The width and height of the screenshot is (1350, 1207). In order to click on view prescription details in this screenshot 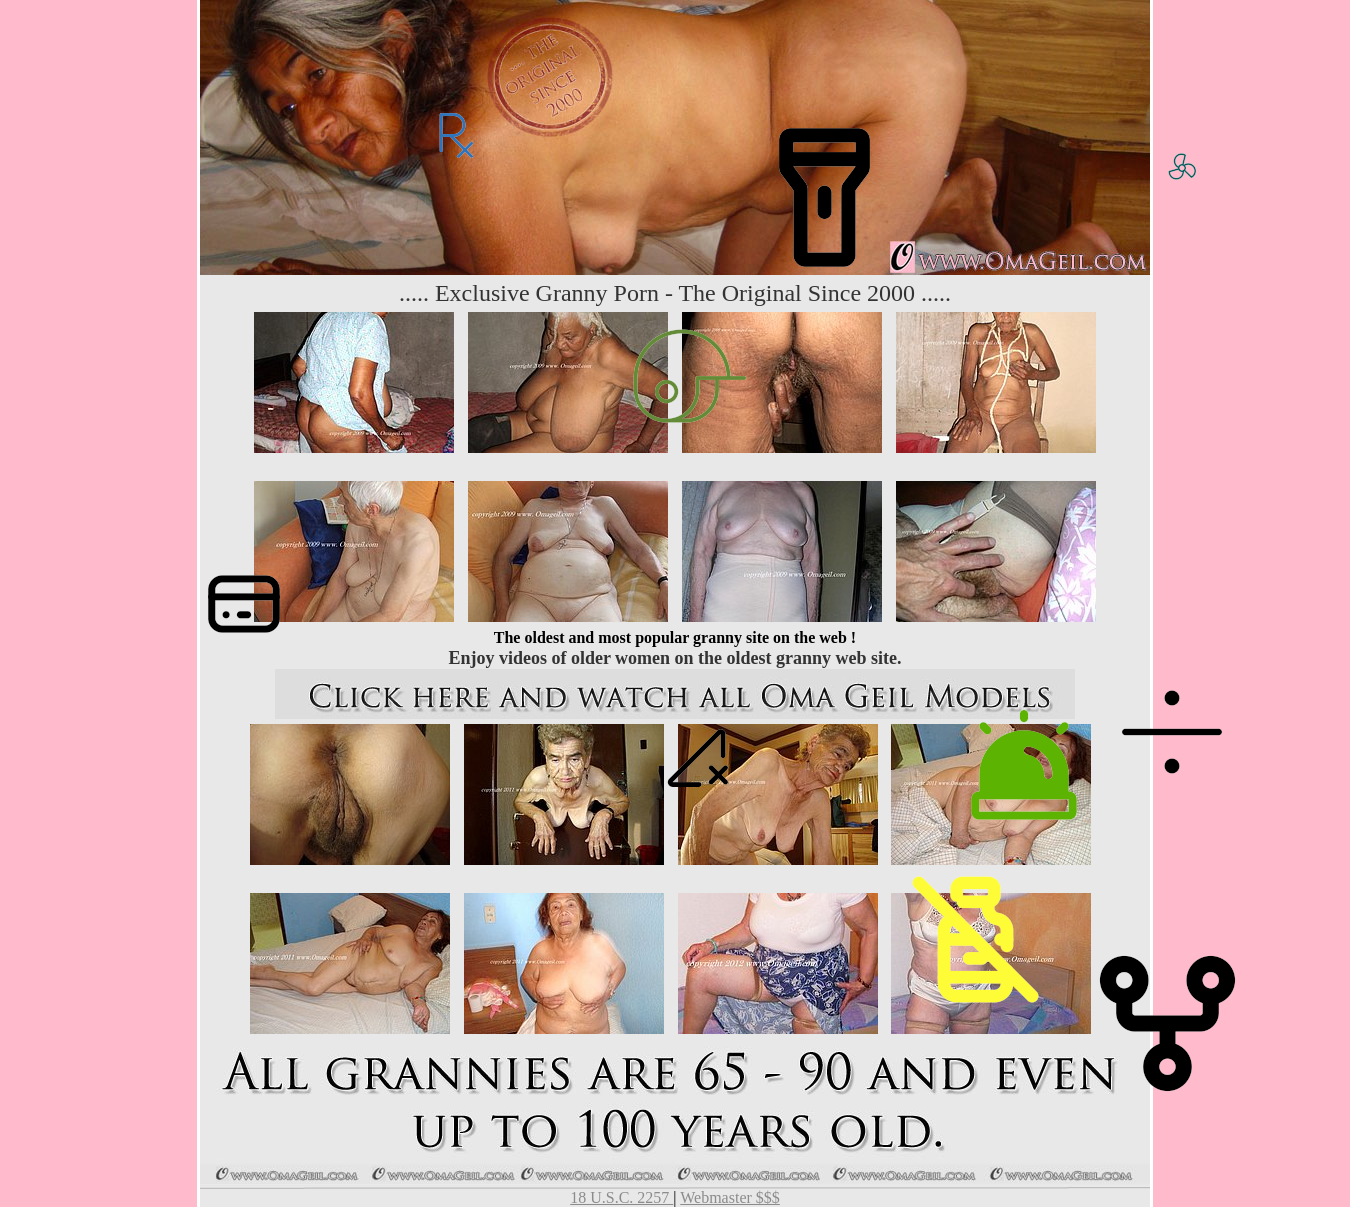, I will do `click(454, 135)`.